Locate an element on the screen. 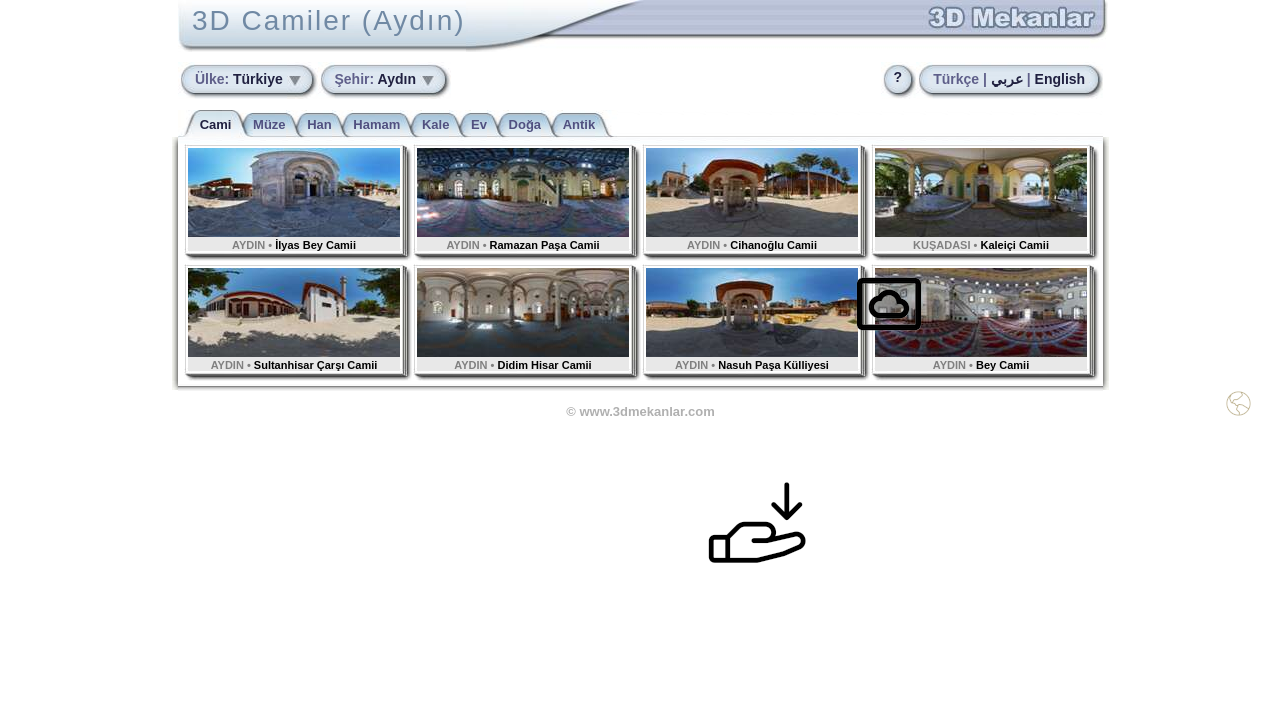 The height and width of the screenshot is (720, 1280). switch to international or global settings is located at coordinates (1238, 403).